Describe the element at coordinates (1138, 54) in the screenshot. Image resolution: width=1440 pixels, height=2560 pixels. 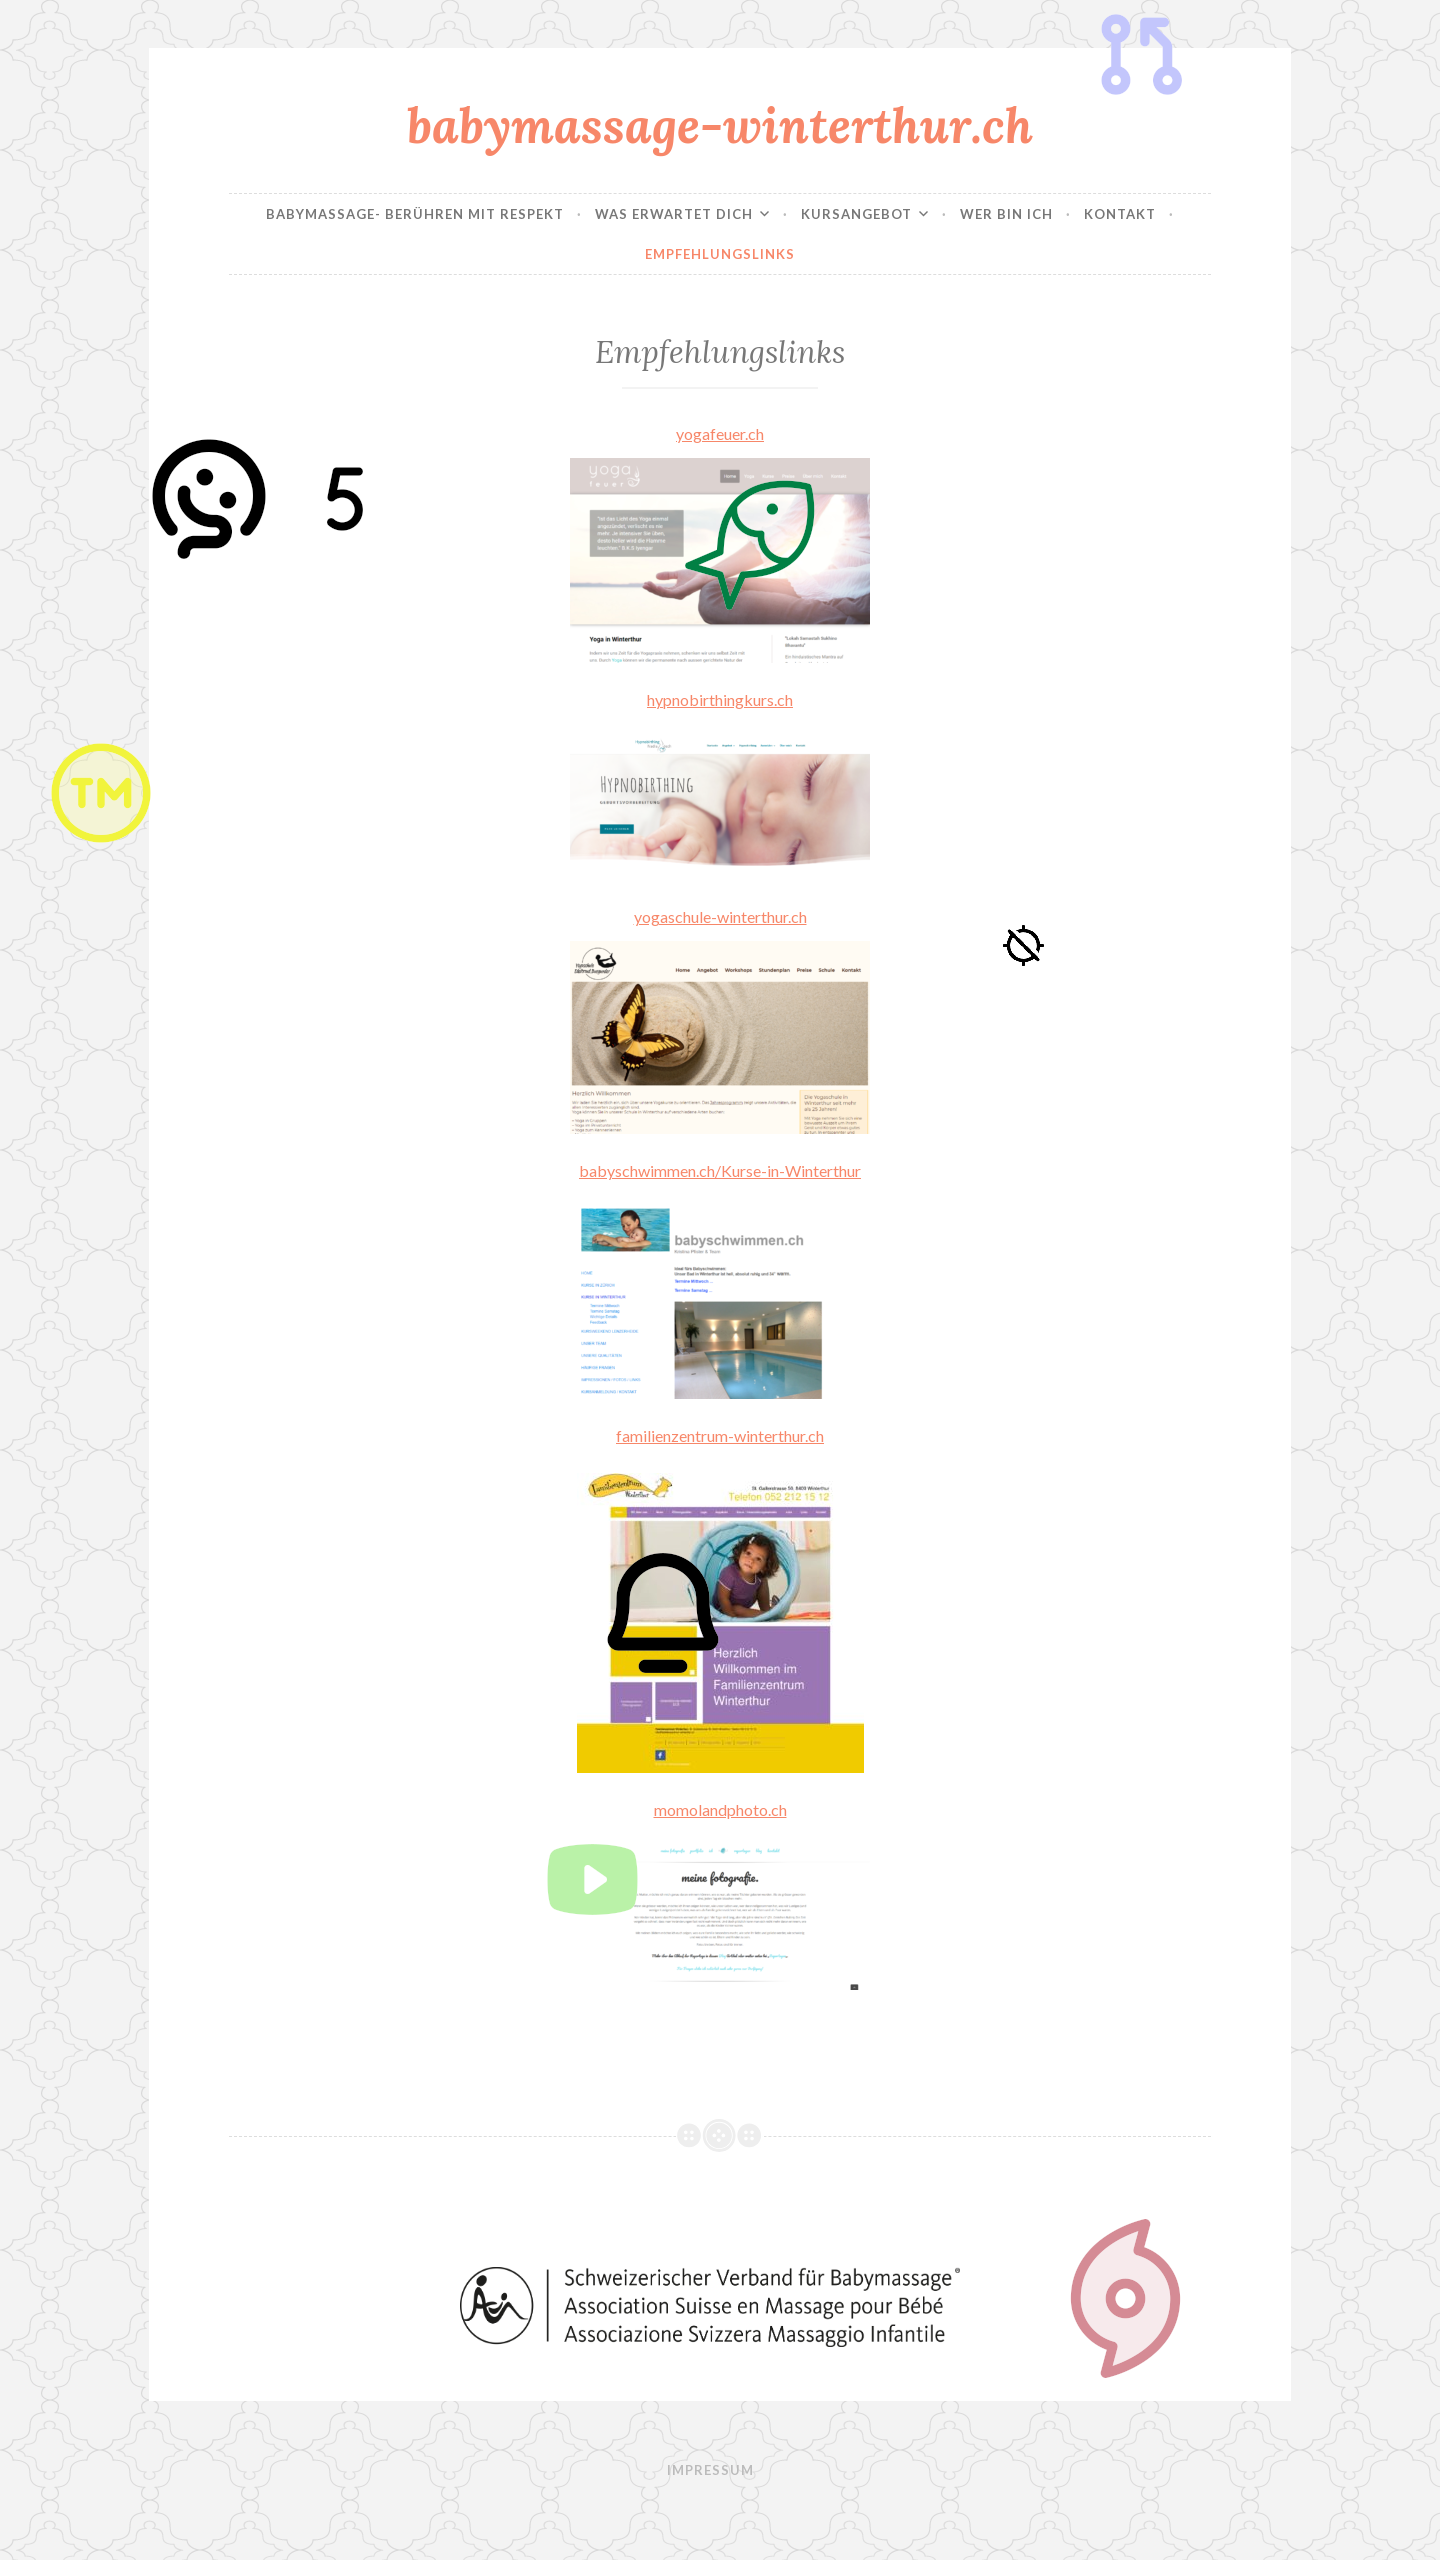
I see `create a new pull request` at that location.